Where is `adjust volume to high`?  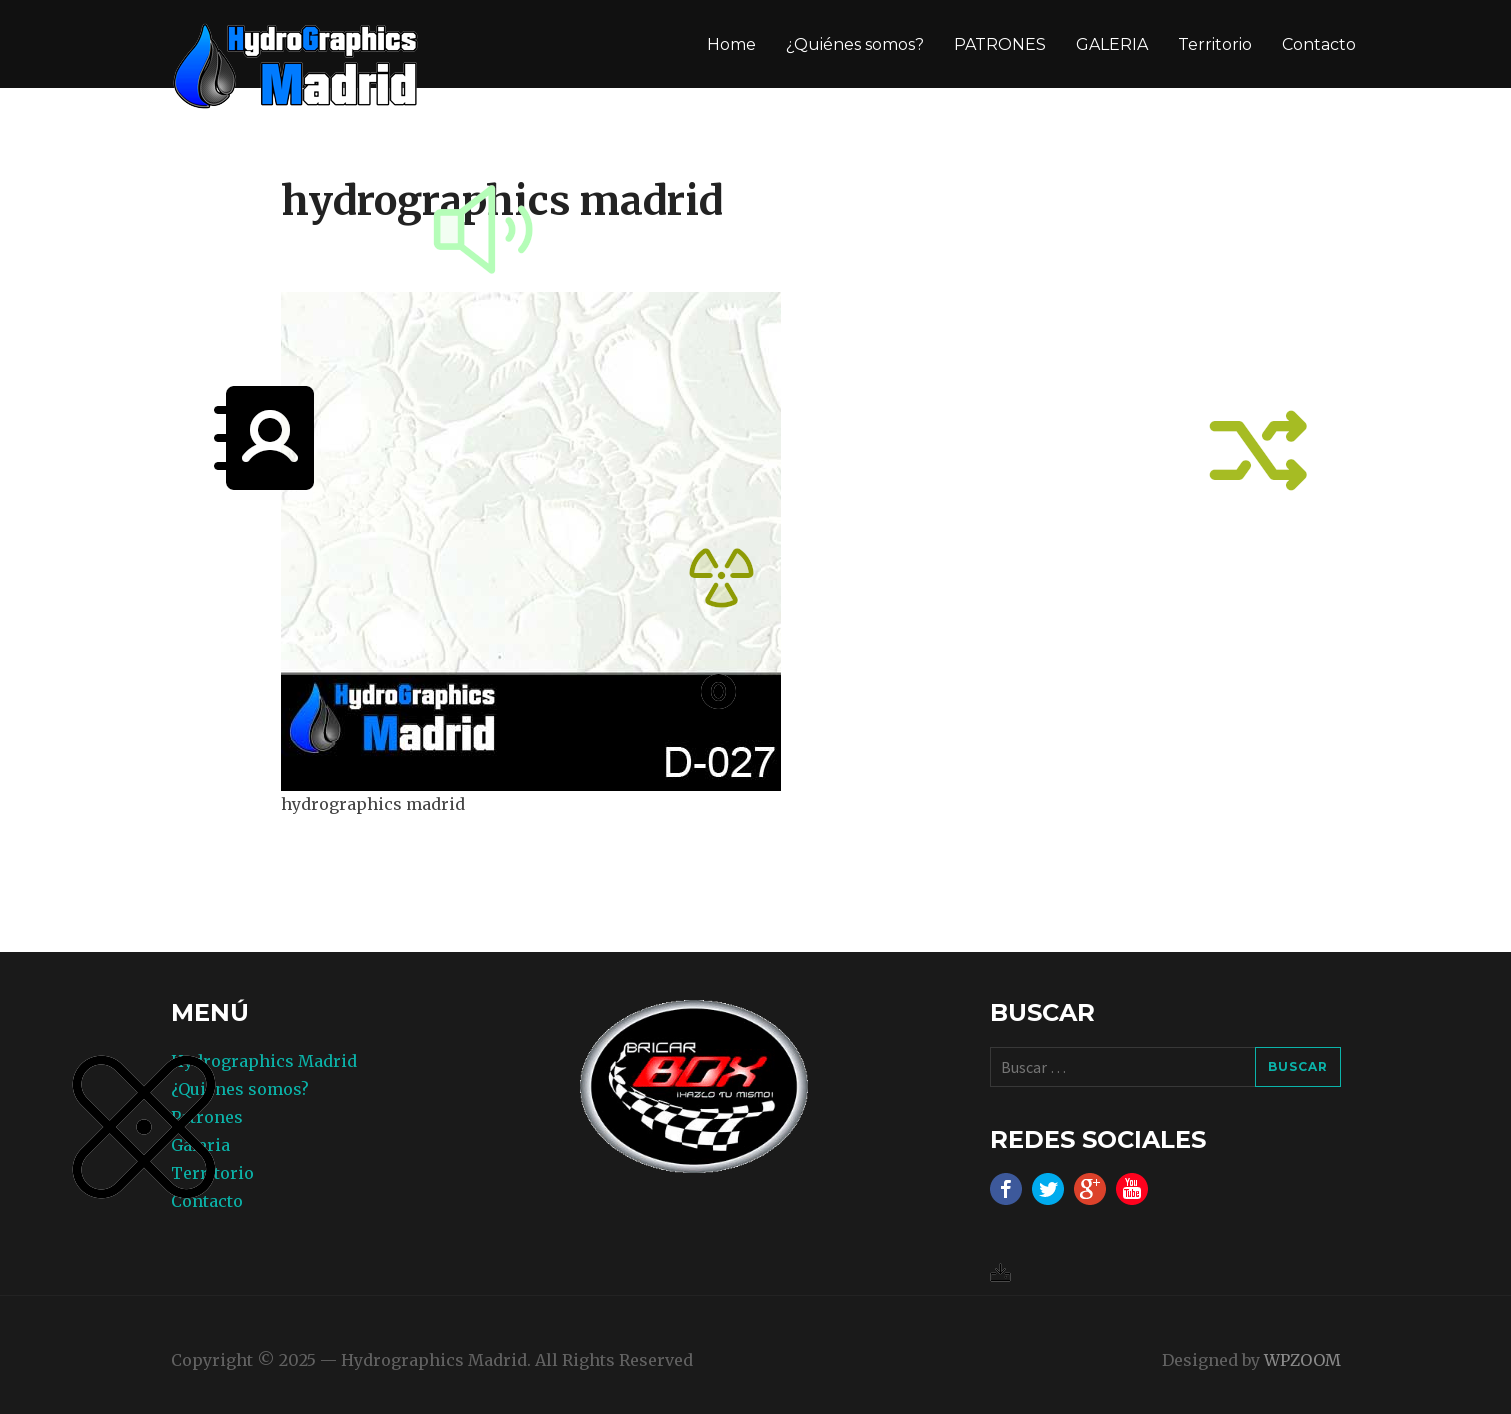 adjust volume to high is located at coordinates (481, 229).